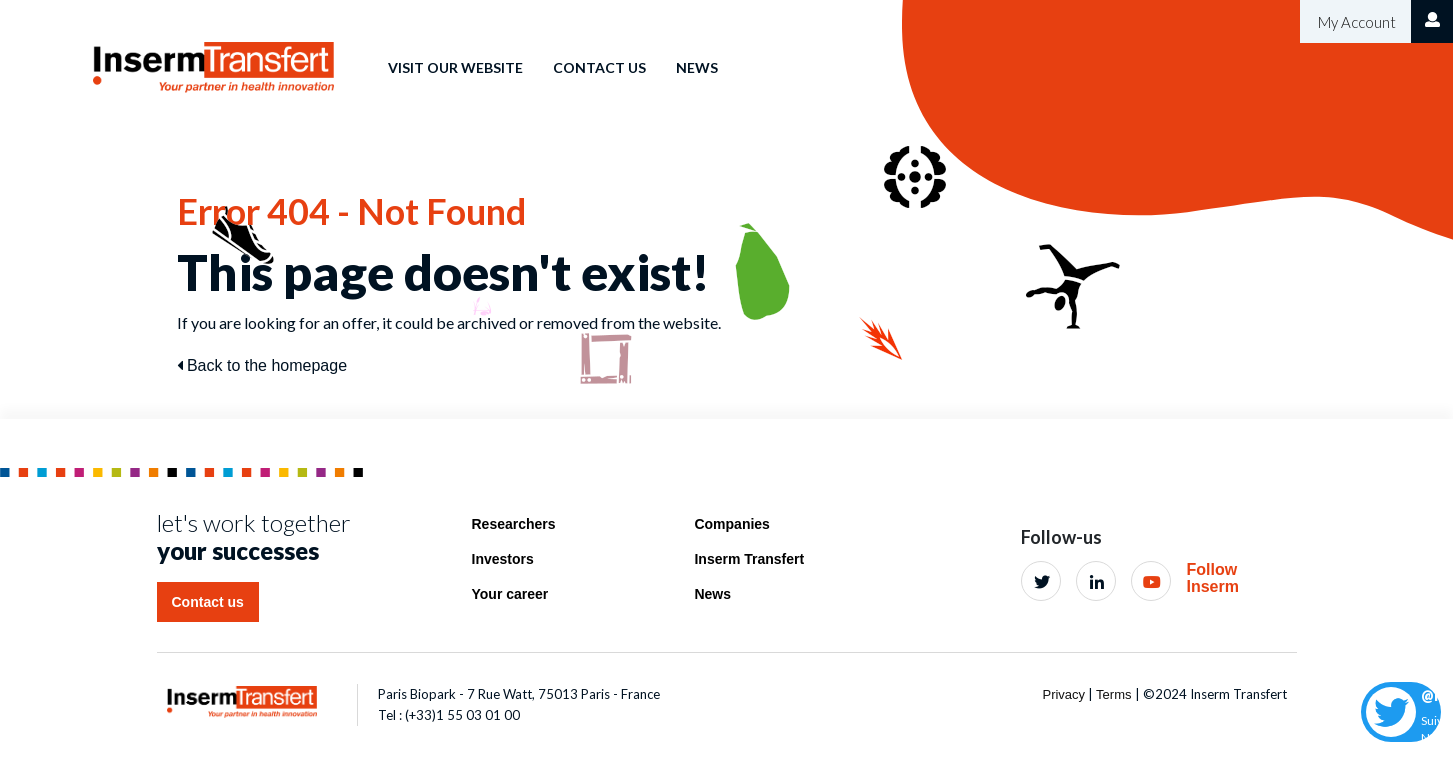 Image resolution: width=1453 pixels, height=772 pixels. Describe the element at coordinates (606, 359) in the screenshot. I see `select a wooden frame border style` at that location.